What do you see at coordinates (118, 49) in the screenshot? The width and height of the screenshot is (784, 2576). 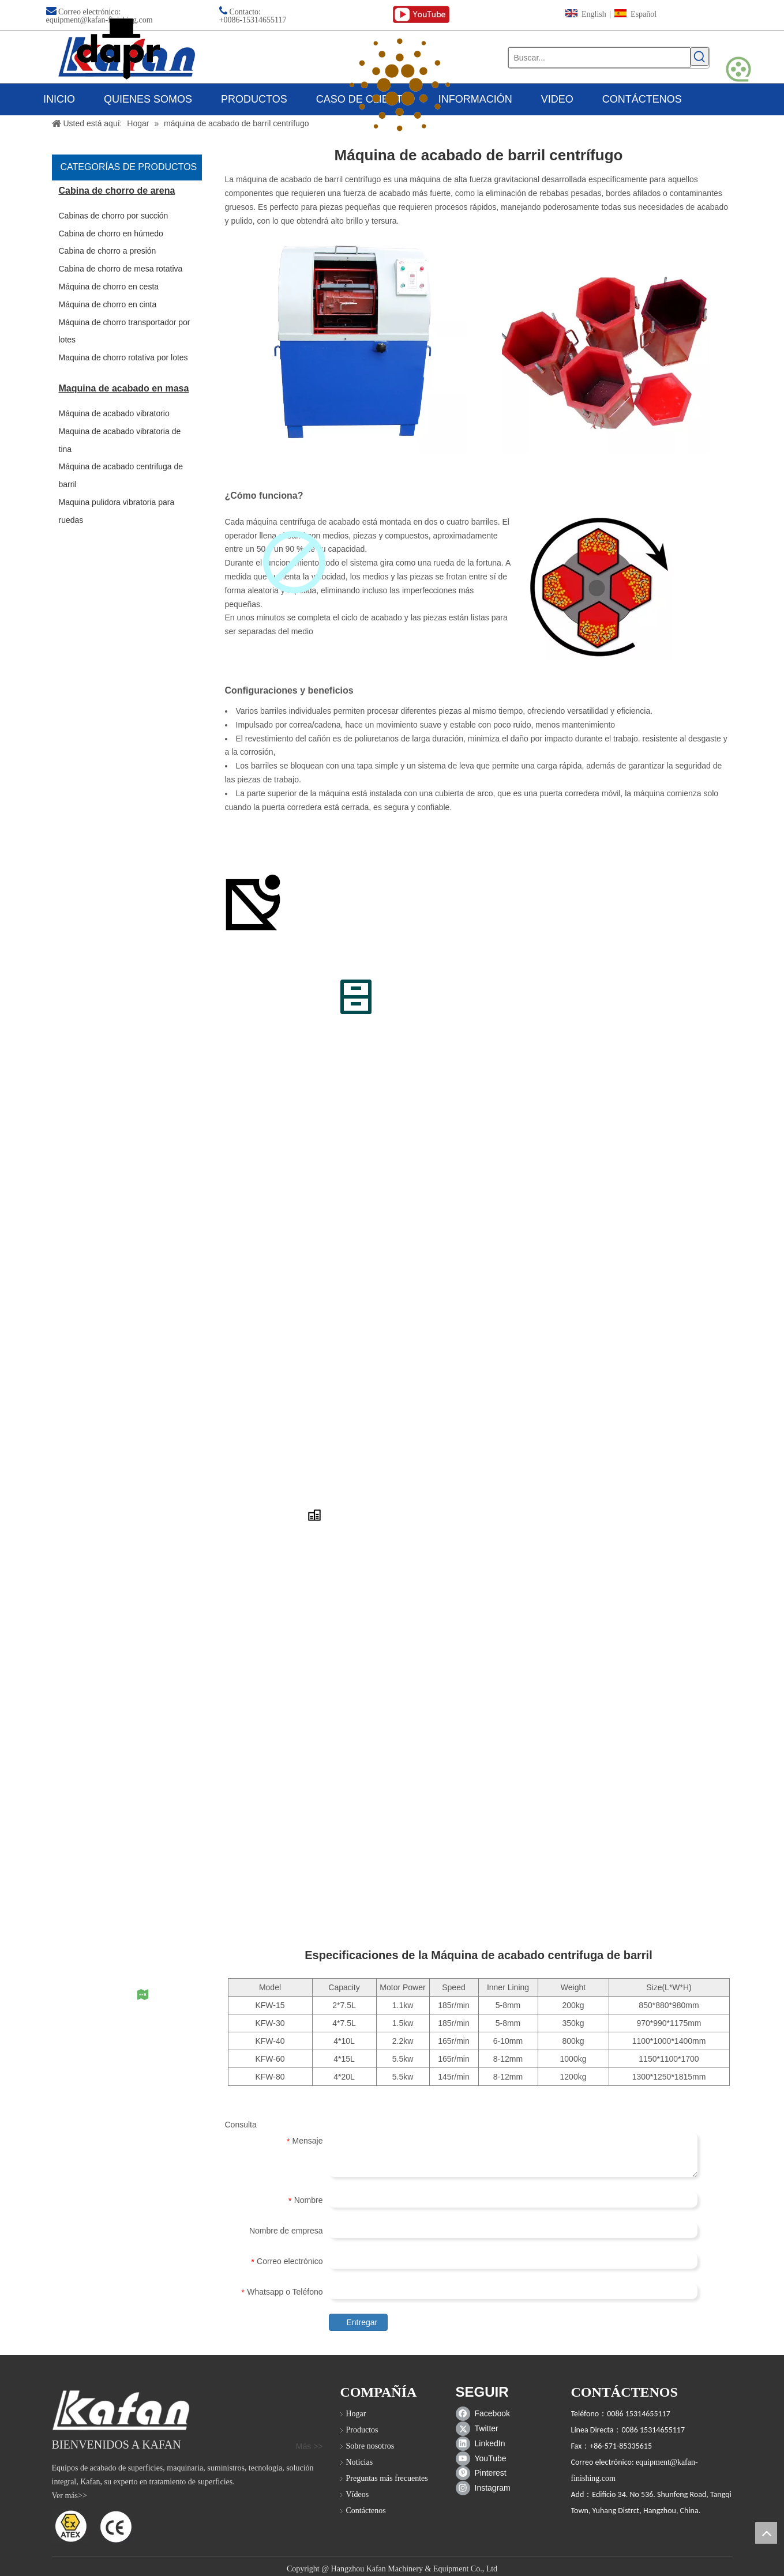 I see `dapr distributed application runtime logo` at bounding box center [118, 49].